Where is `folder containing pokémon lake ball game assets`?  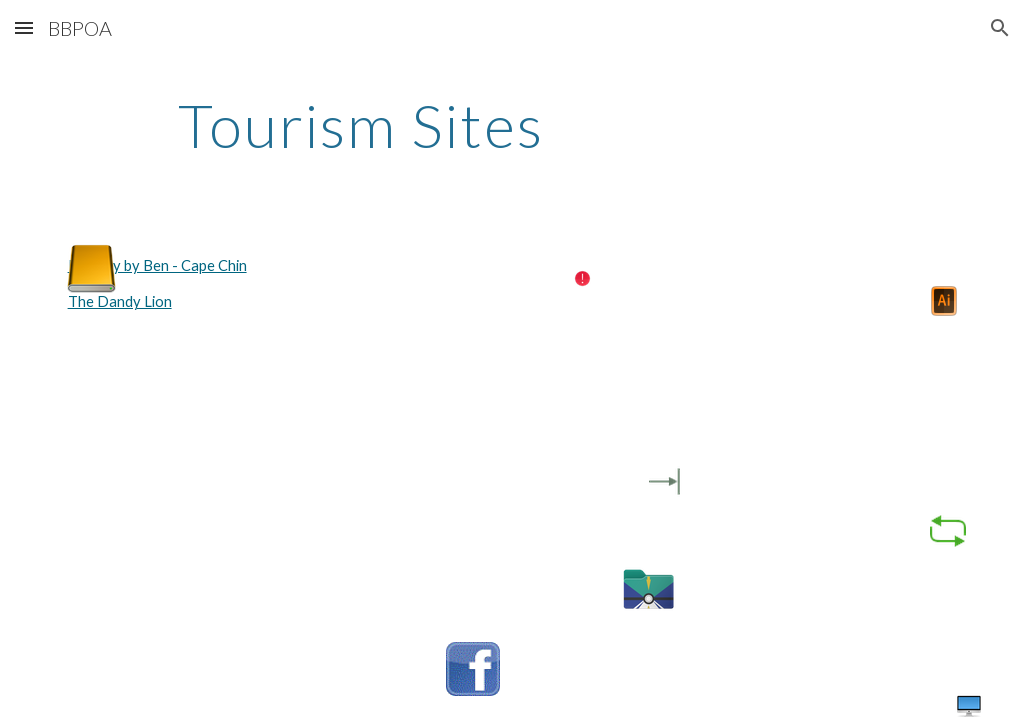 folder containing pokémon lake ball game assets is located at coordinates (648, 590).